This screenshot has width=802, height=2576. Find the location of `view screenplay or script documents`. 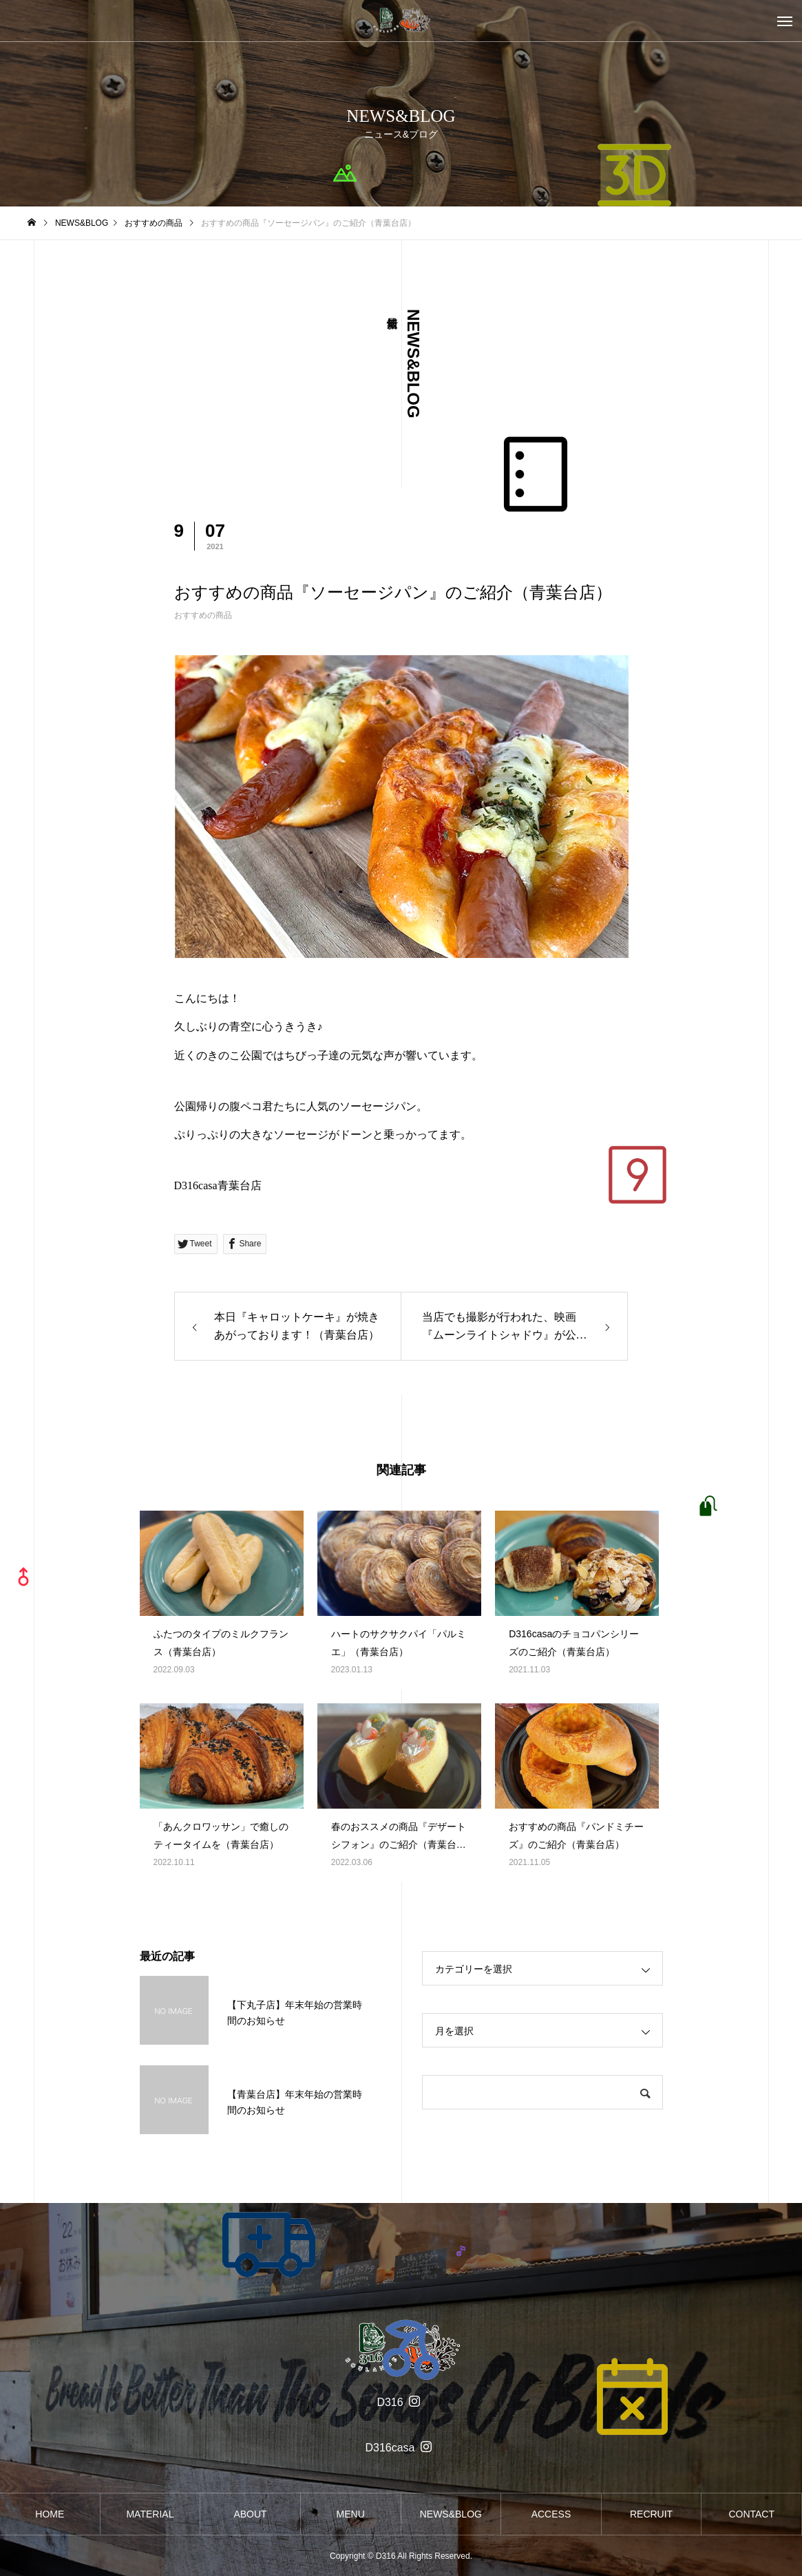

view screenplay or script documents is located at coordinates (536, 474).